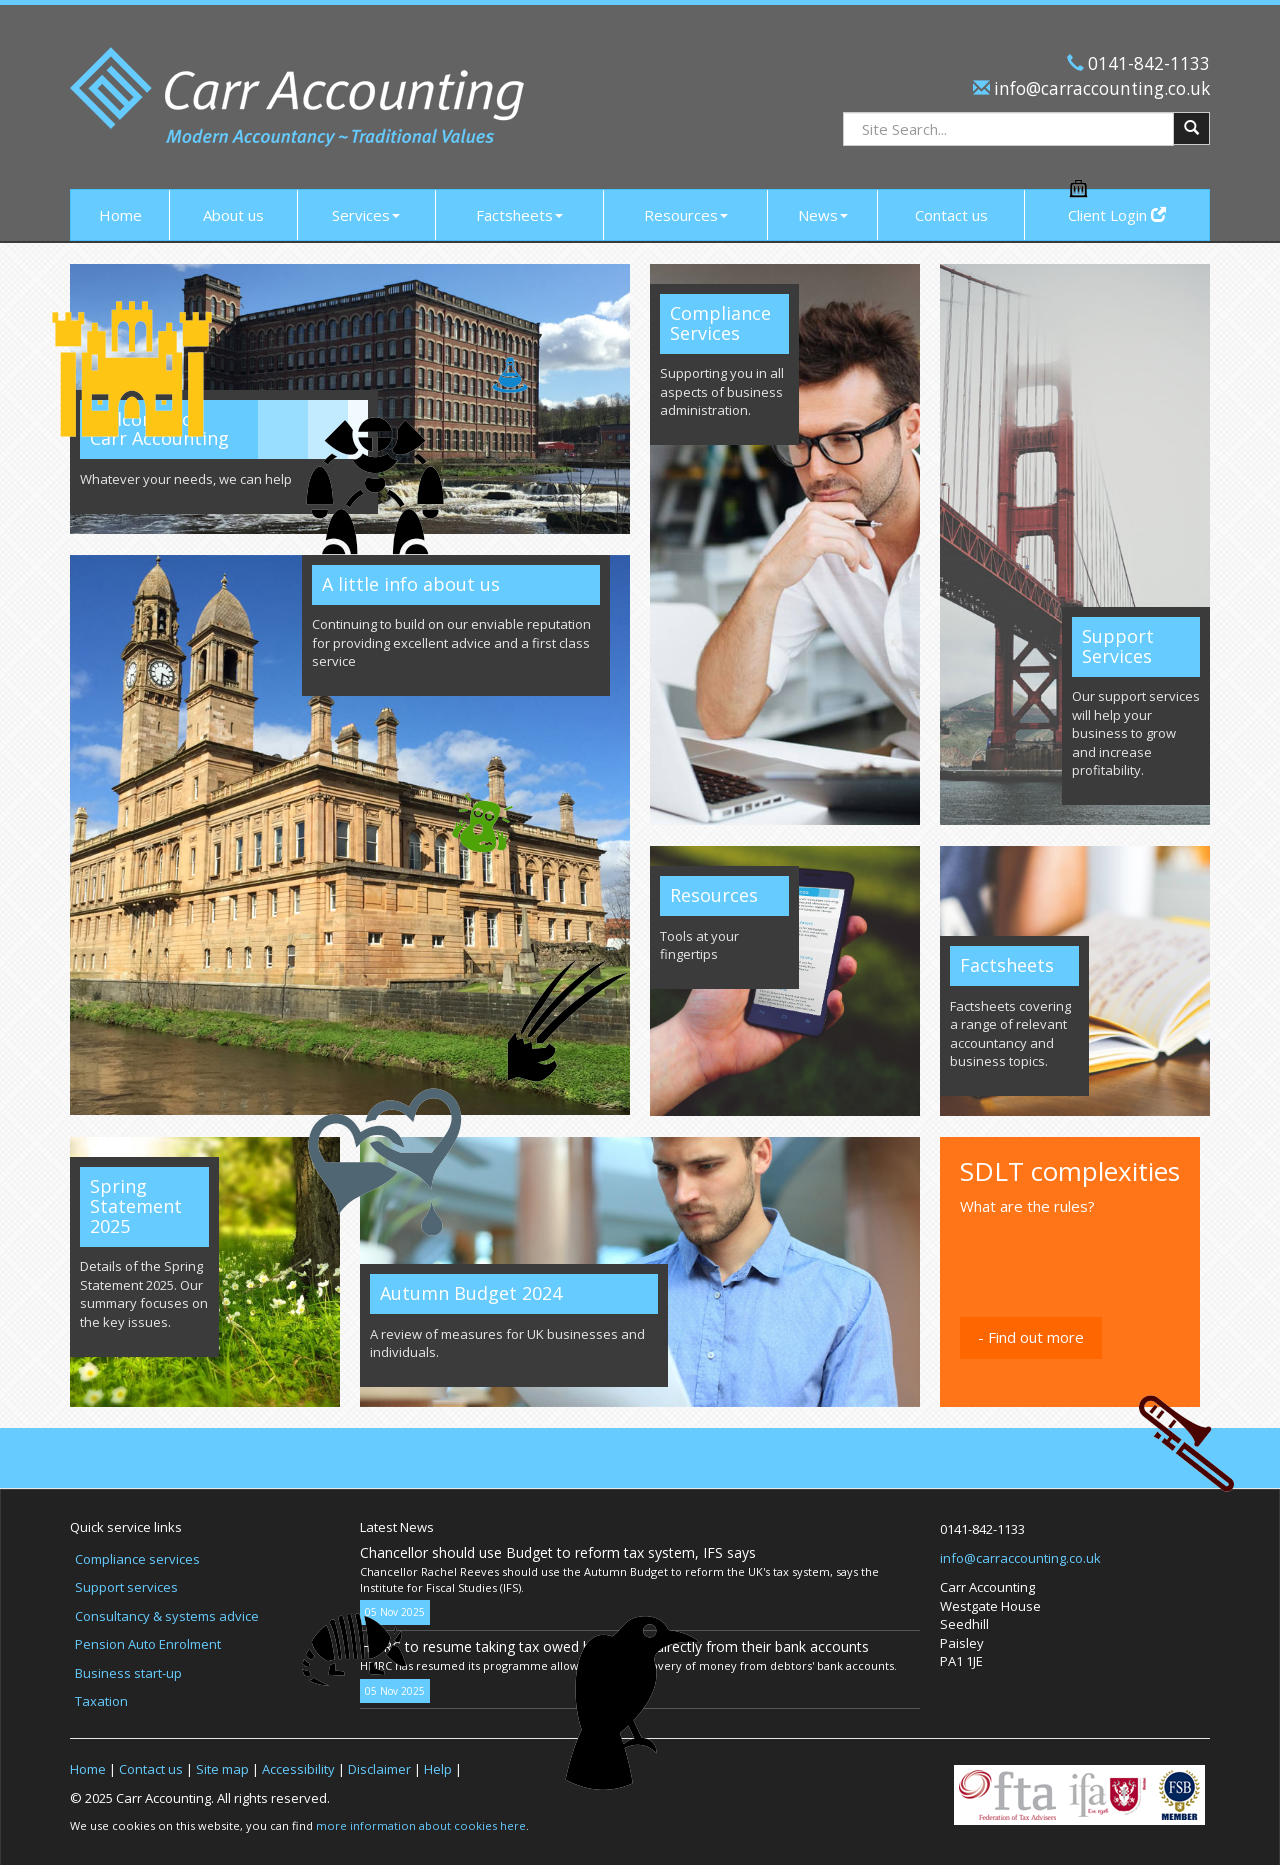 The height and width of the screenshot is (1865, 1280). I want to click on select wolverine character or skin, so click(571, 1019).